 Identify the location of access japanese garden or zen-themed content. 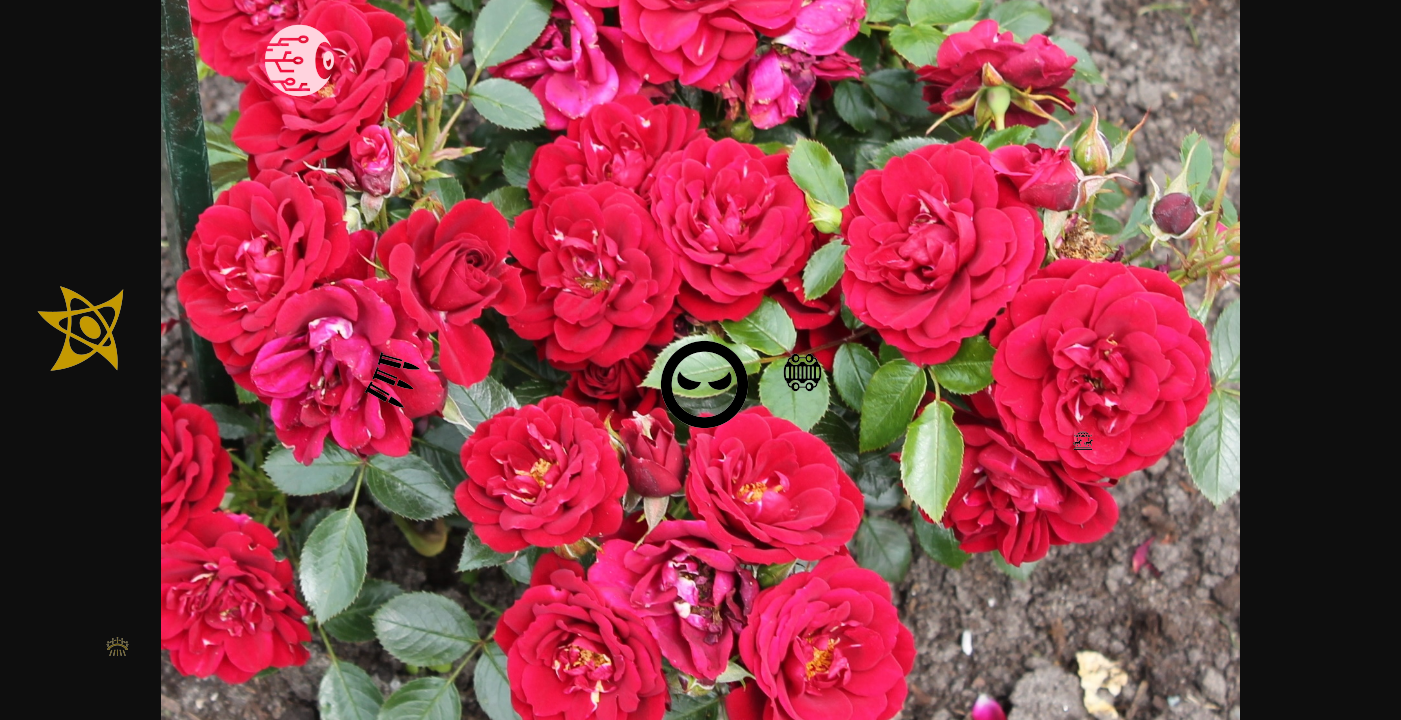
(117, 644).